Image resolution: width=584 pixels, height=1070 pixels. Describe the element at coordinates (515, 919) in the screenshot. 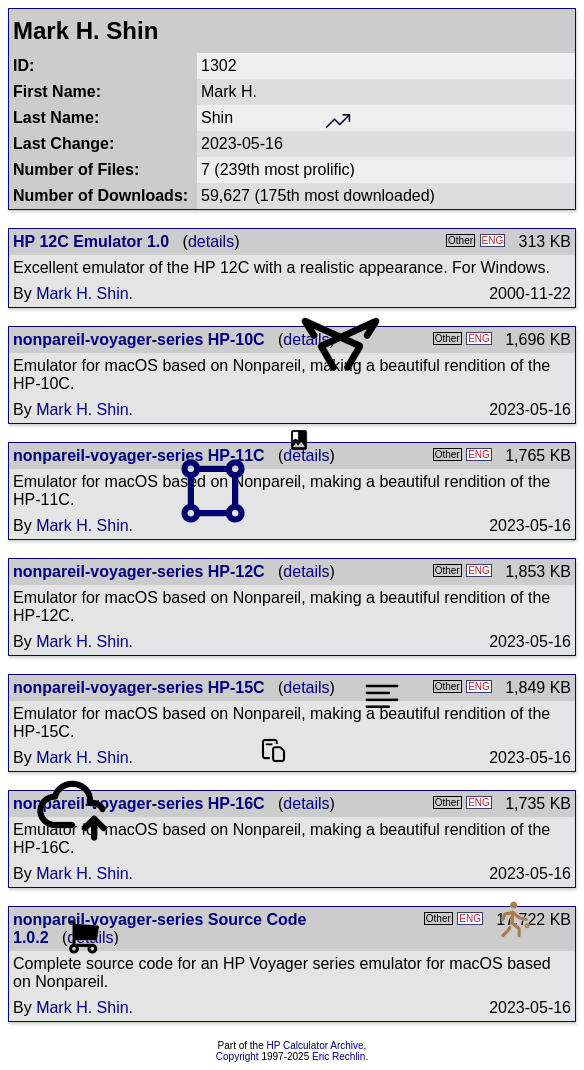

I see `access basketball or sports activities` at that location.